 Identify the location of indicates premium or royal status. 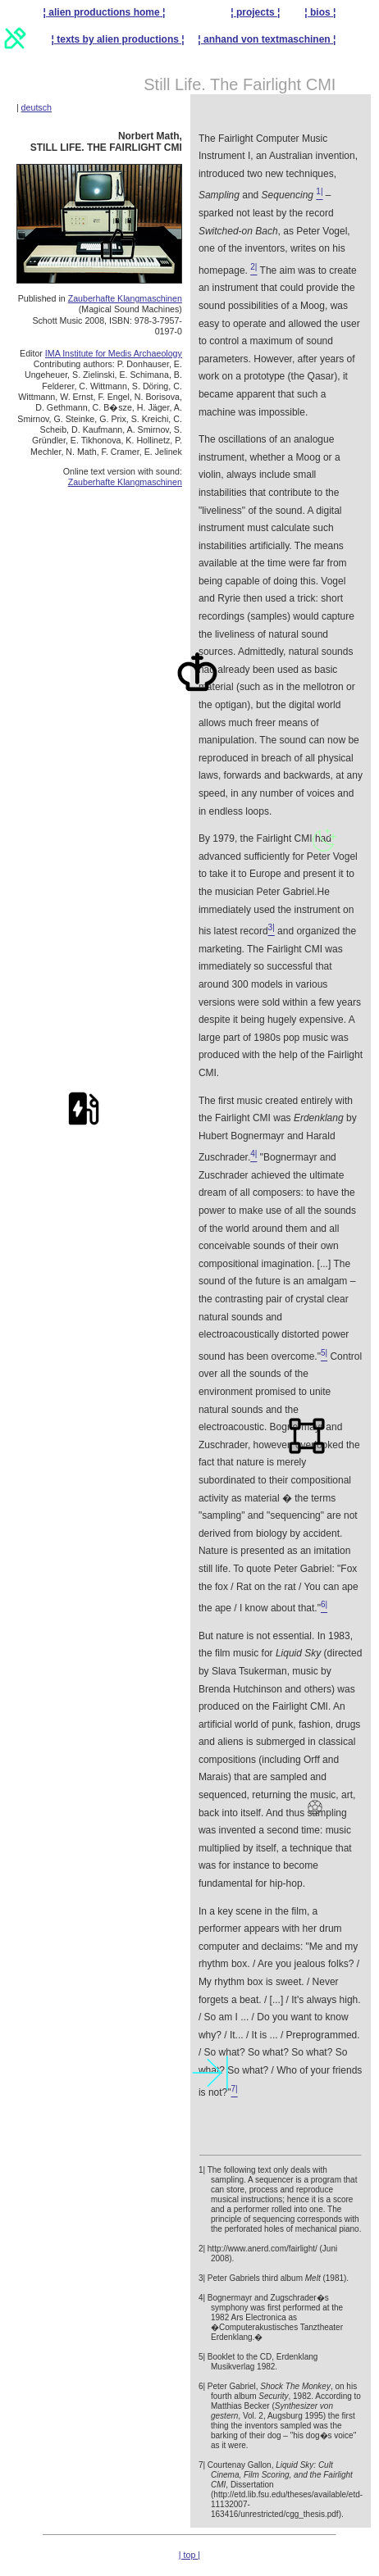
(197, 674).